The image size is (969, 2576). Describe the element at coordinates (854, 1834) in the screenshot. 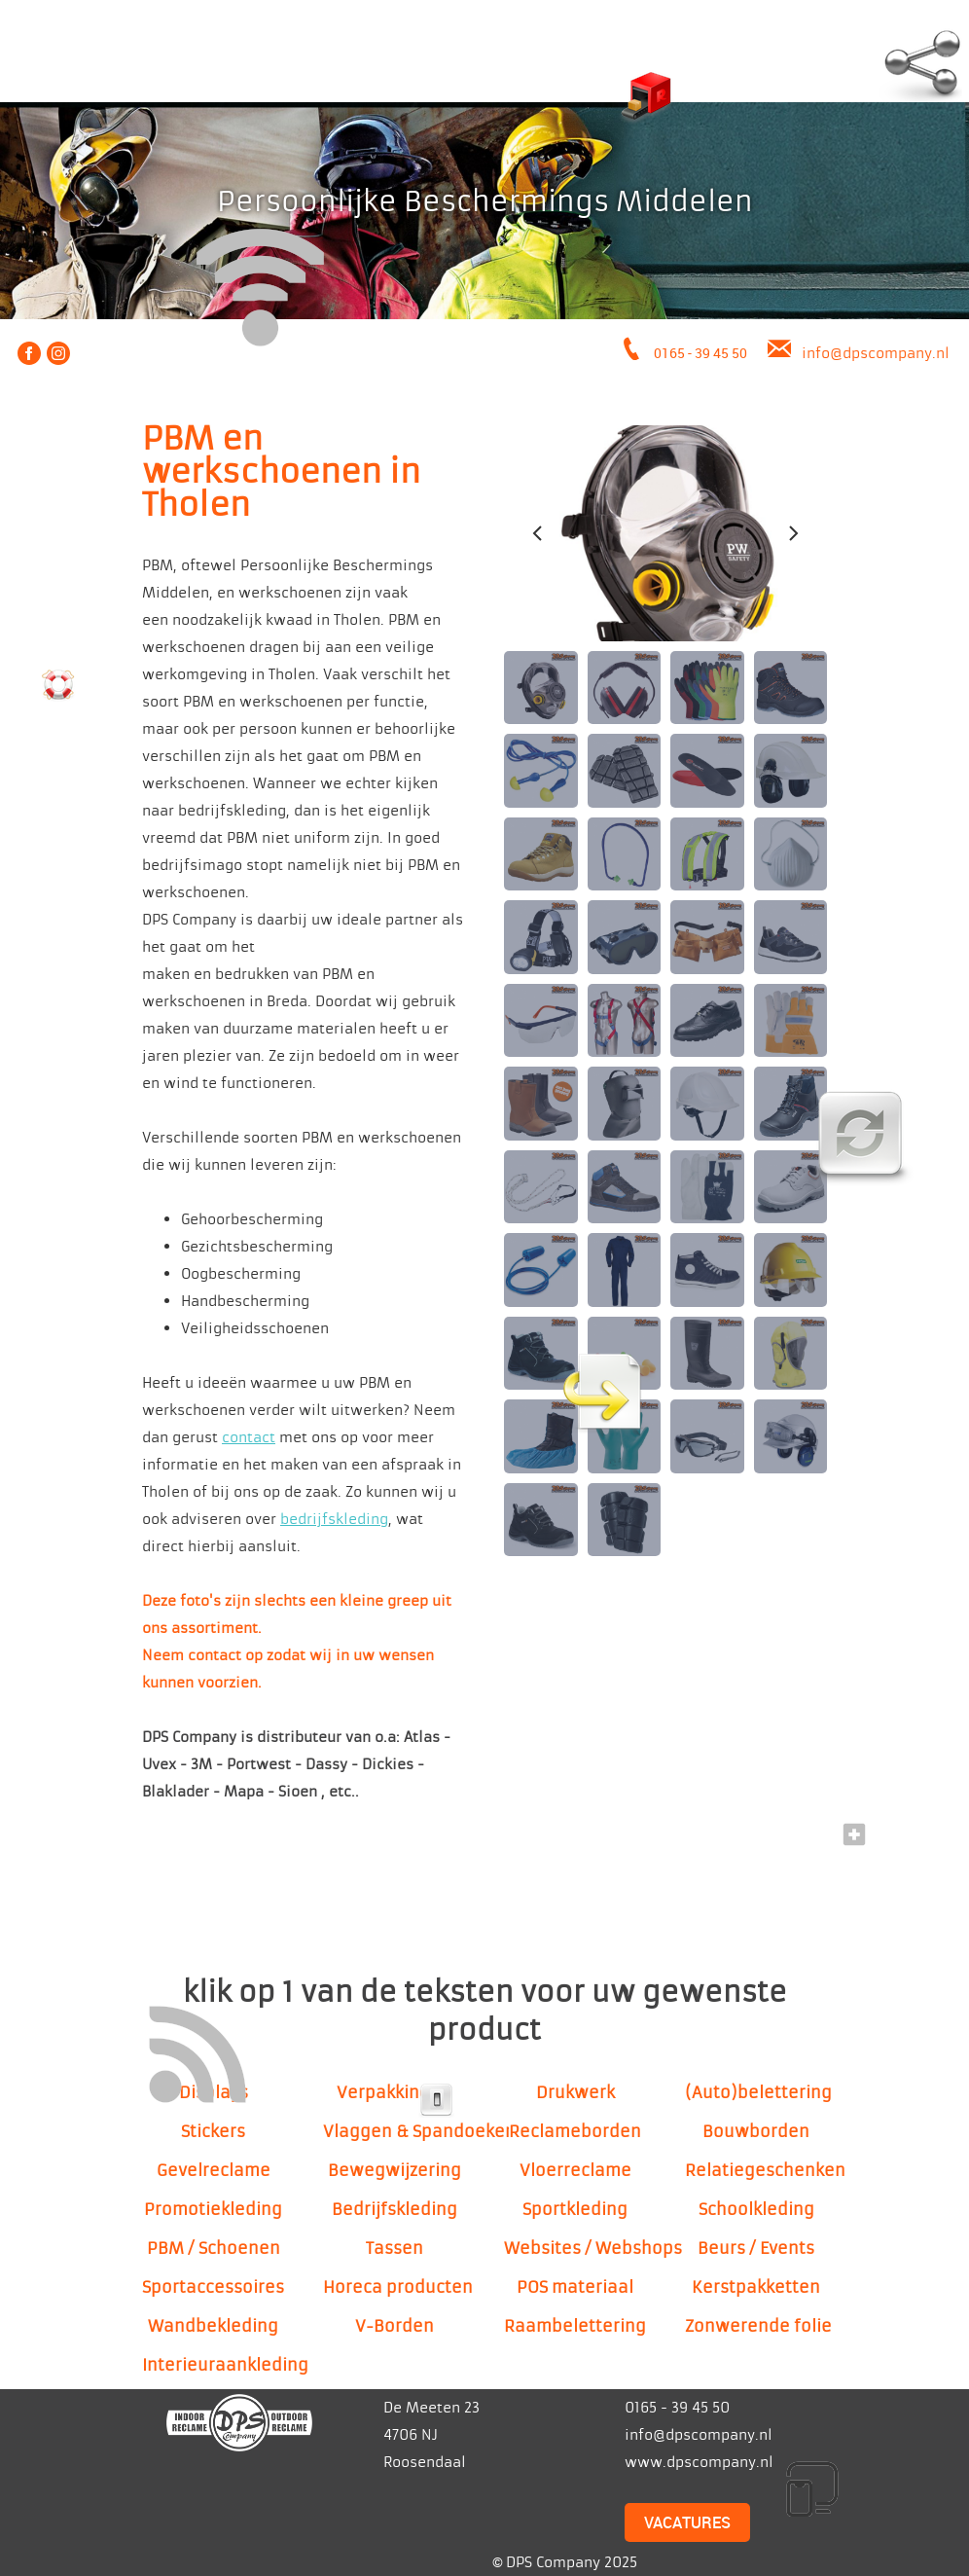

I see `zoom in on the current view` at that location.